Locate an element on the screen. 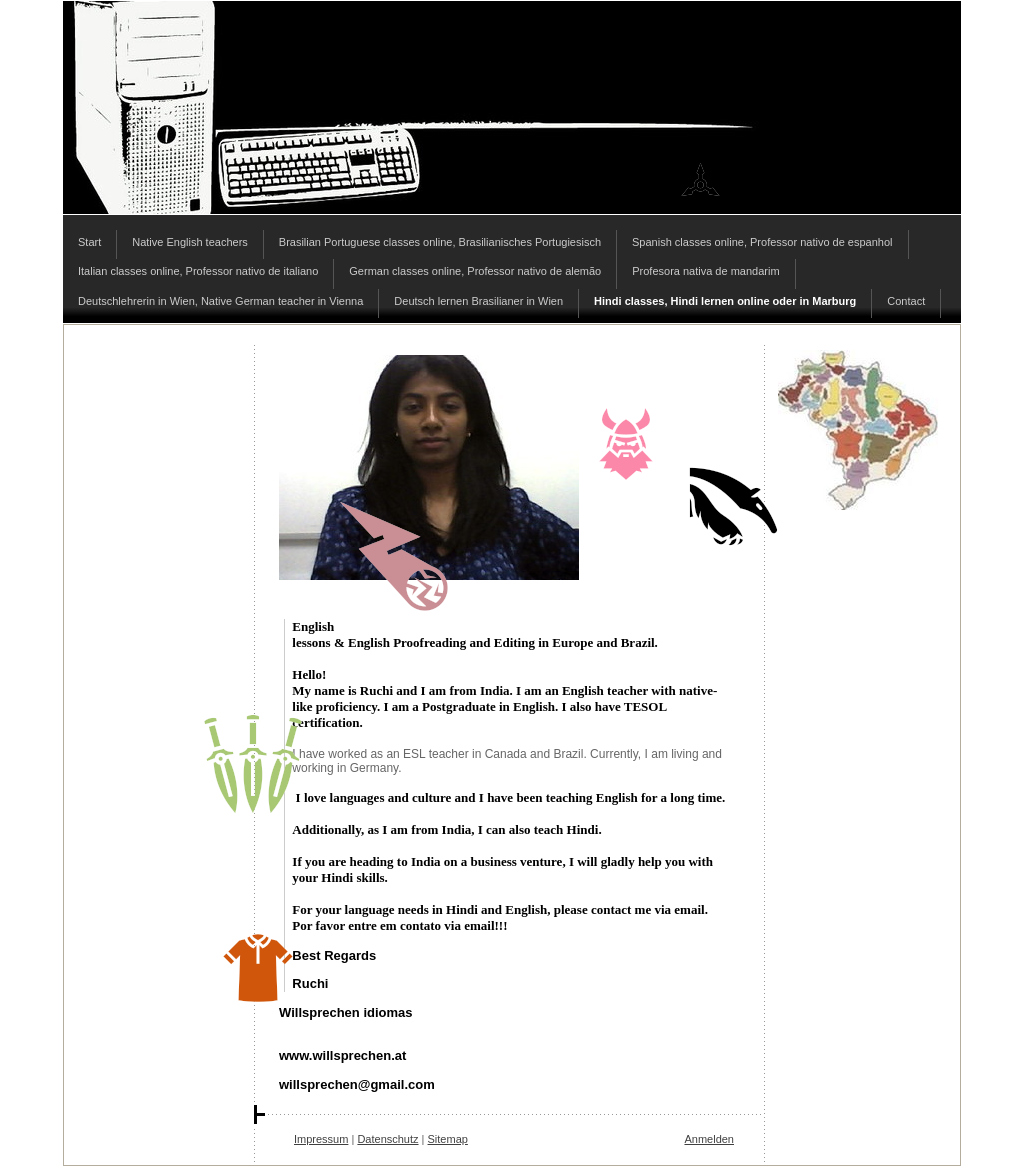  browse clothing or apparel category is located at coordinates (258, 968).